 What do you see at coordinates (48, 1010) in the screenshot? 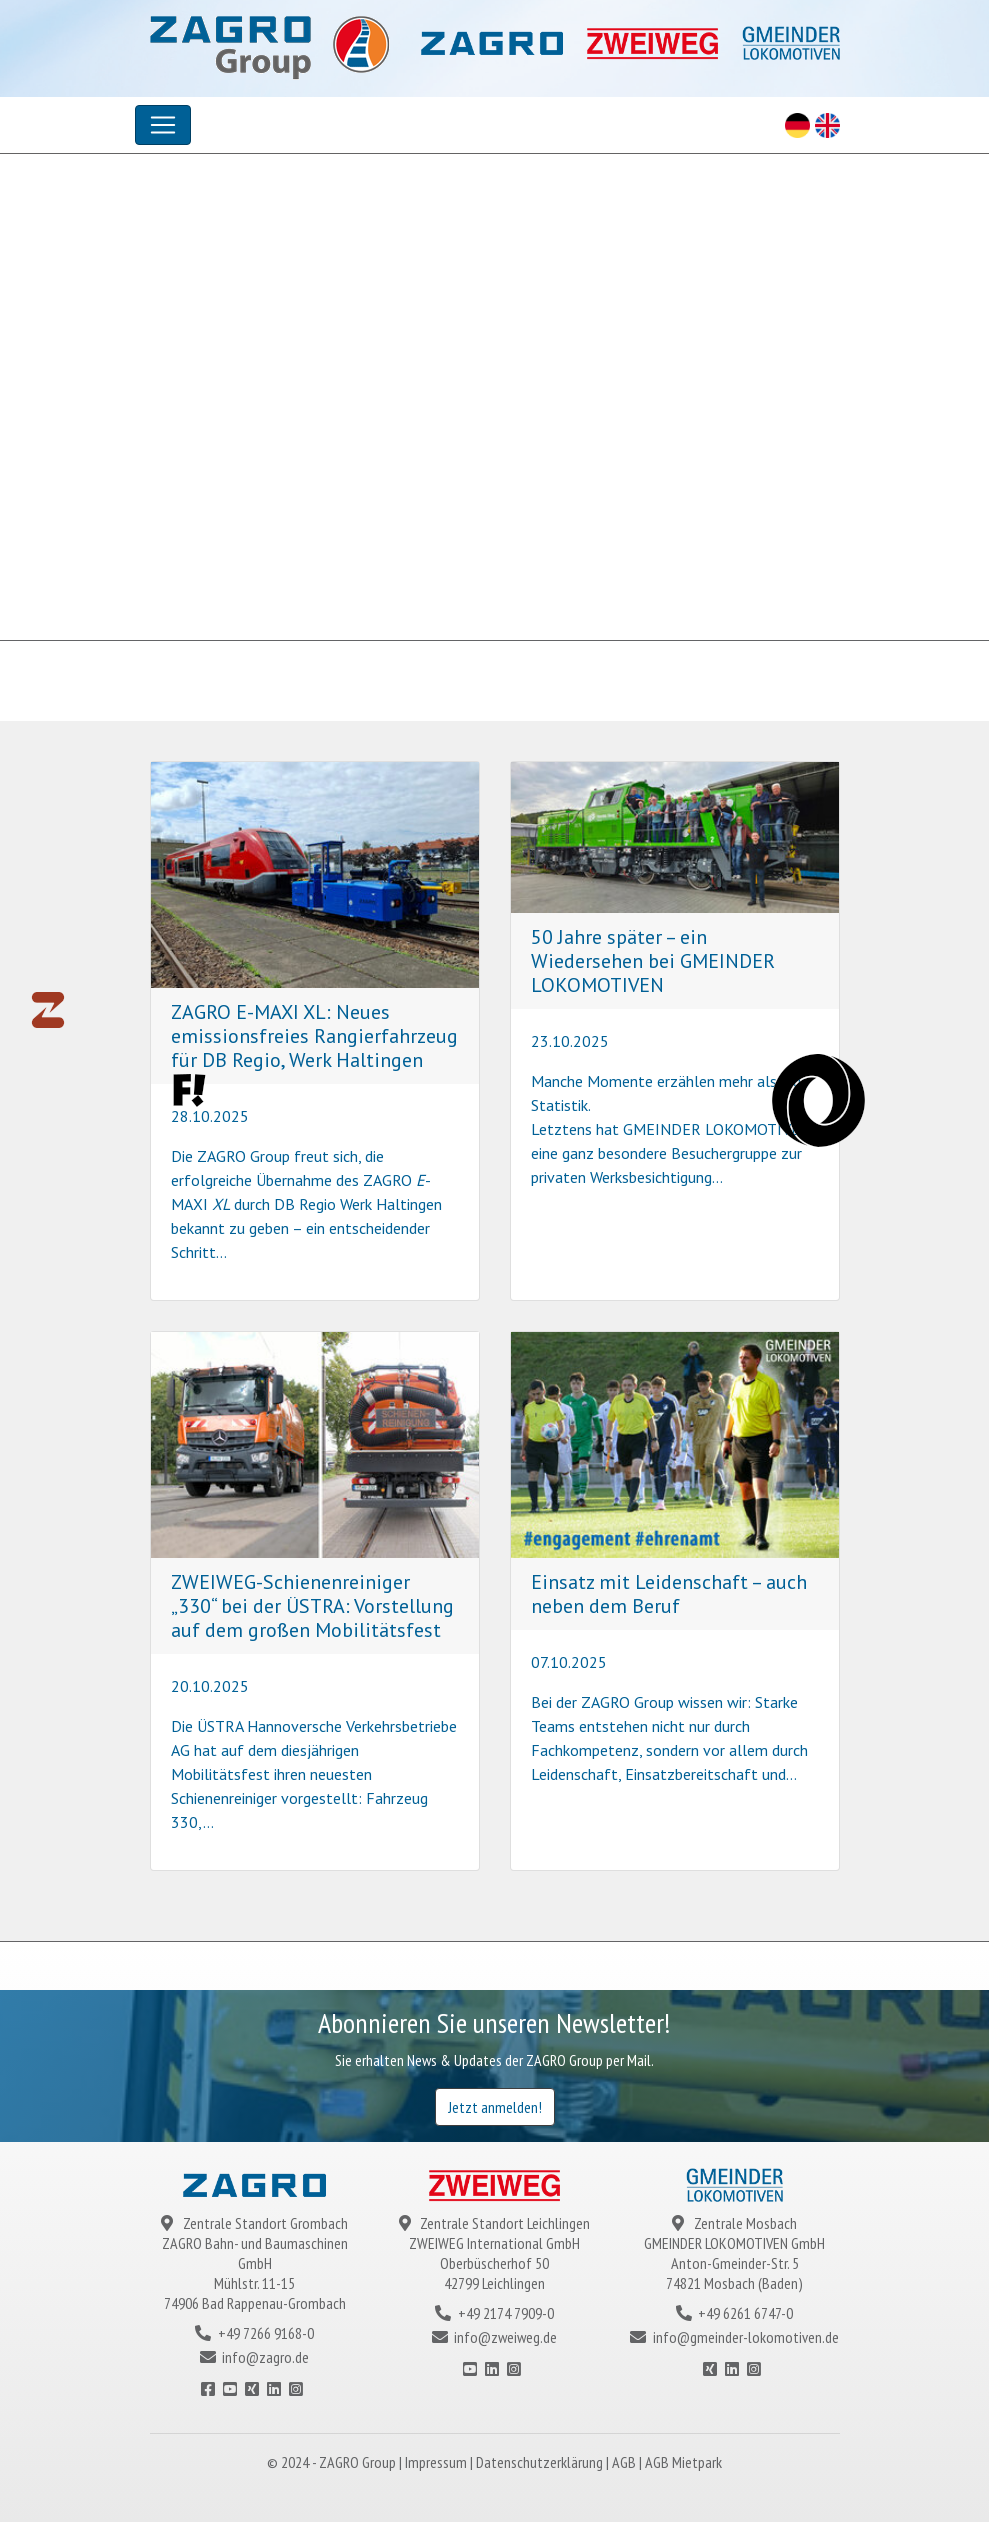
I see `open zulip messaging app` at bounding box center [48, 1010].